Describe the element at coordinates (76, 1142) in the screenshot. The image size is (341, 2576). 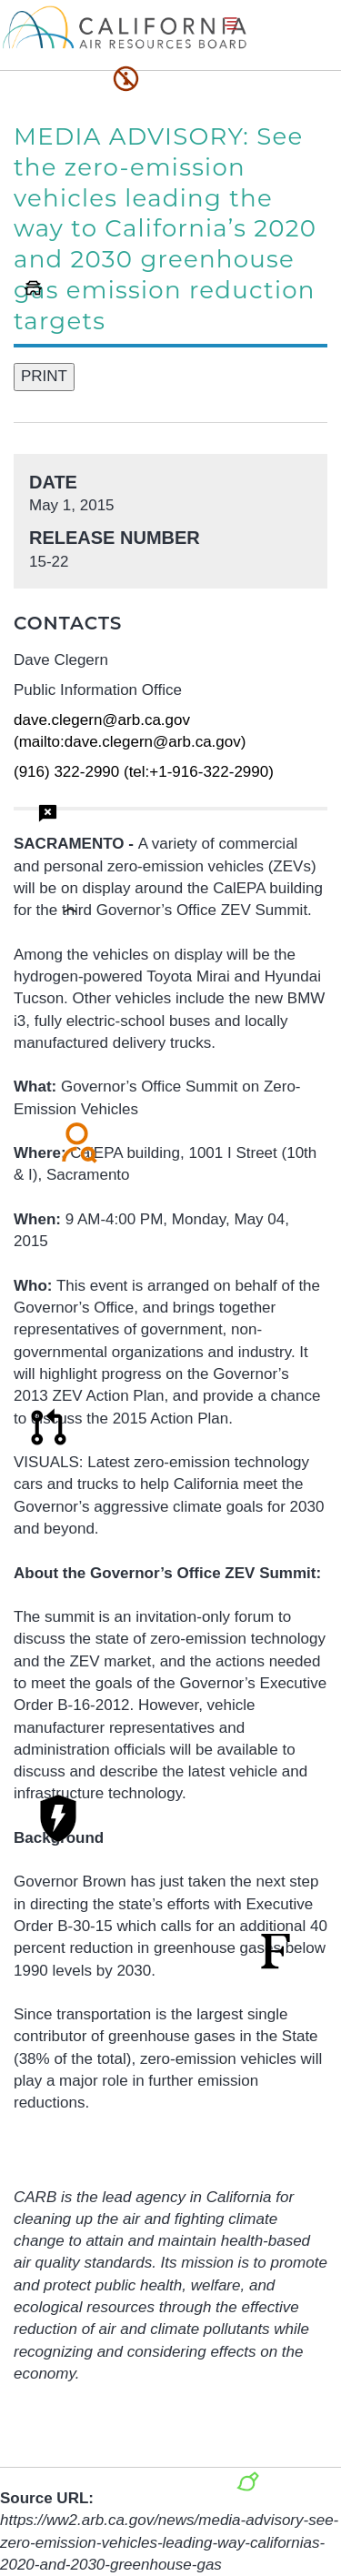
I see `search for a user or contact` at that location.